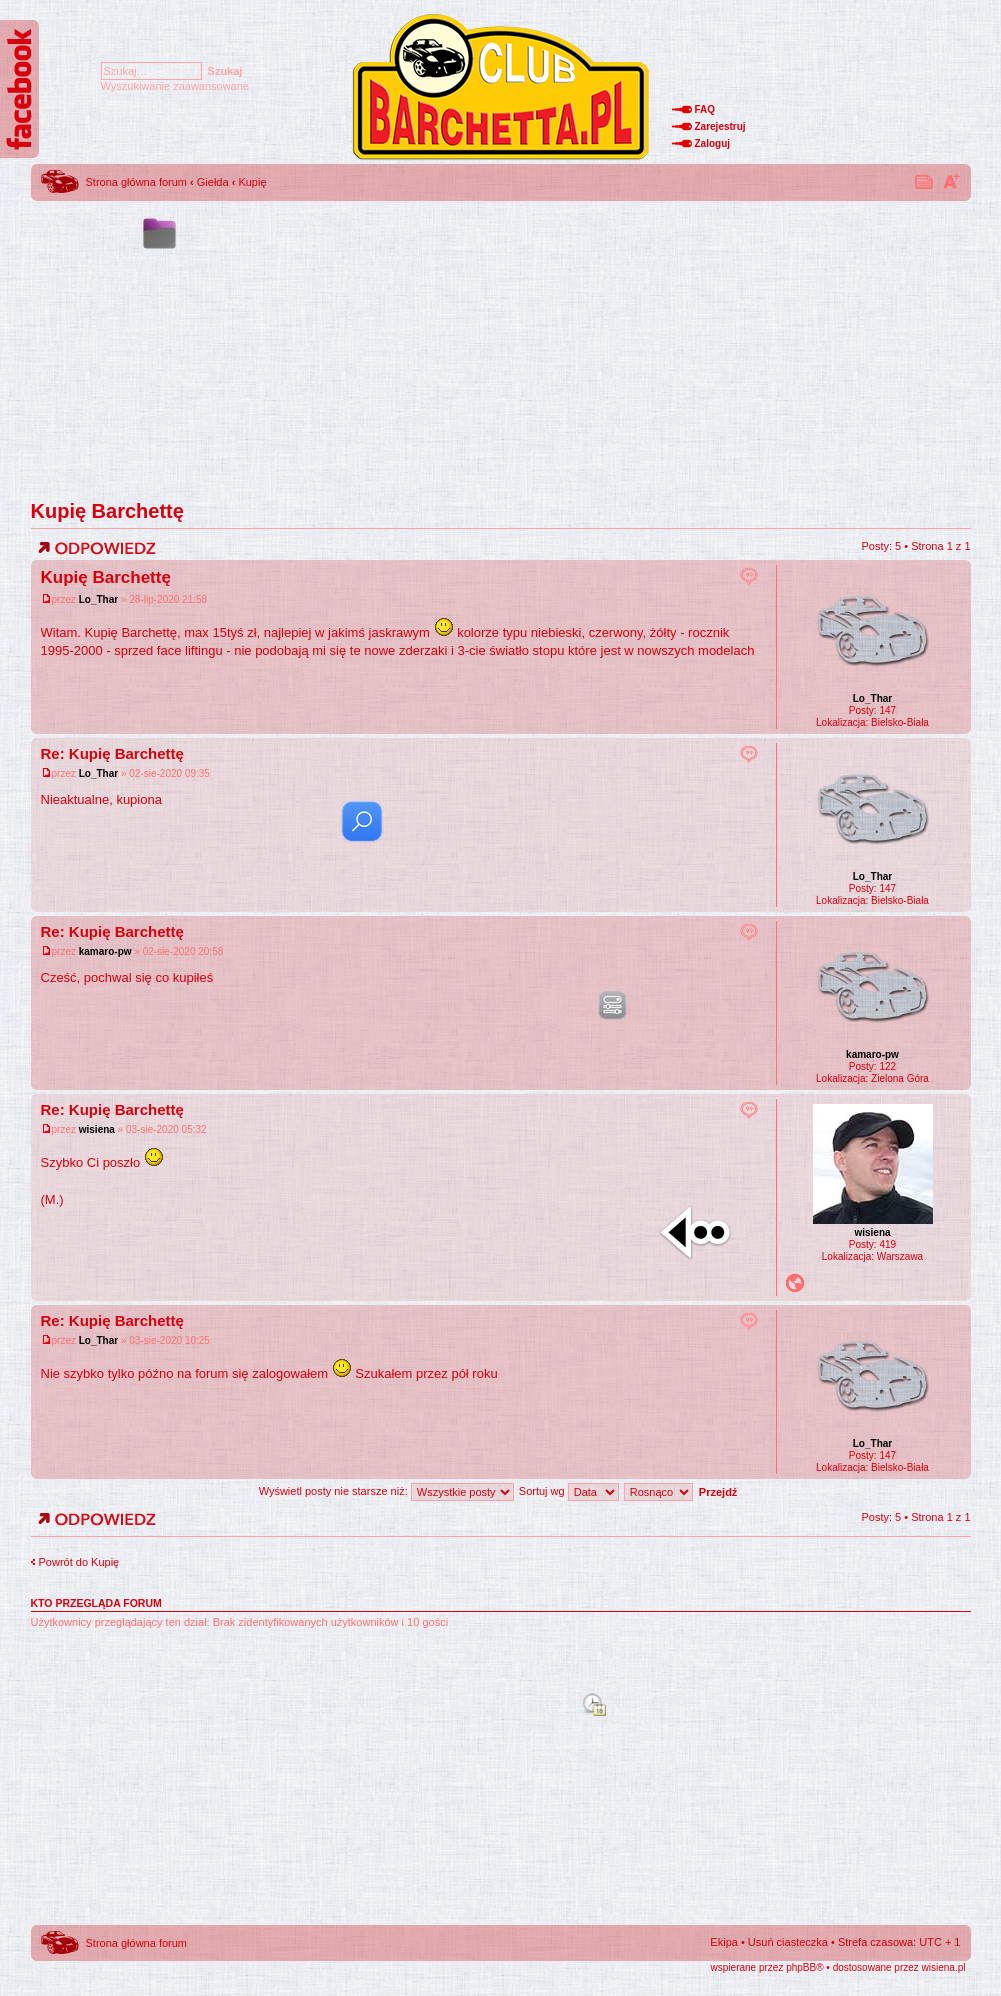 This screenshot has width=1001, height=1996. I want to click on open interface design preferences, so click(612, 1005).